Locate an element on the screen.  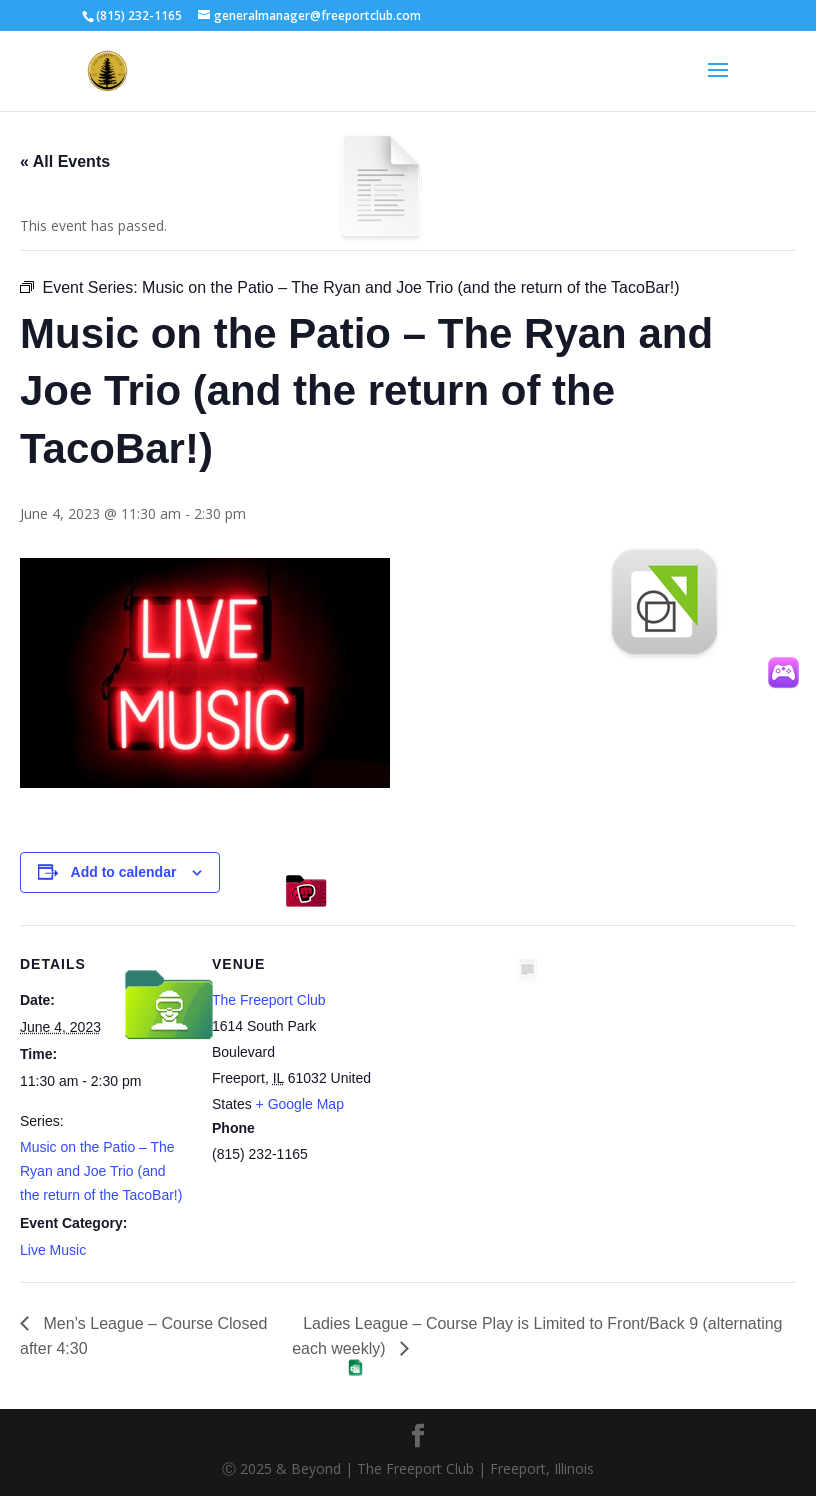
indicates a file or folder contains documents is located at coordinates (527, 969).